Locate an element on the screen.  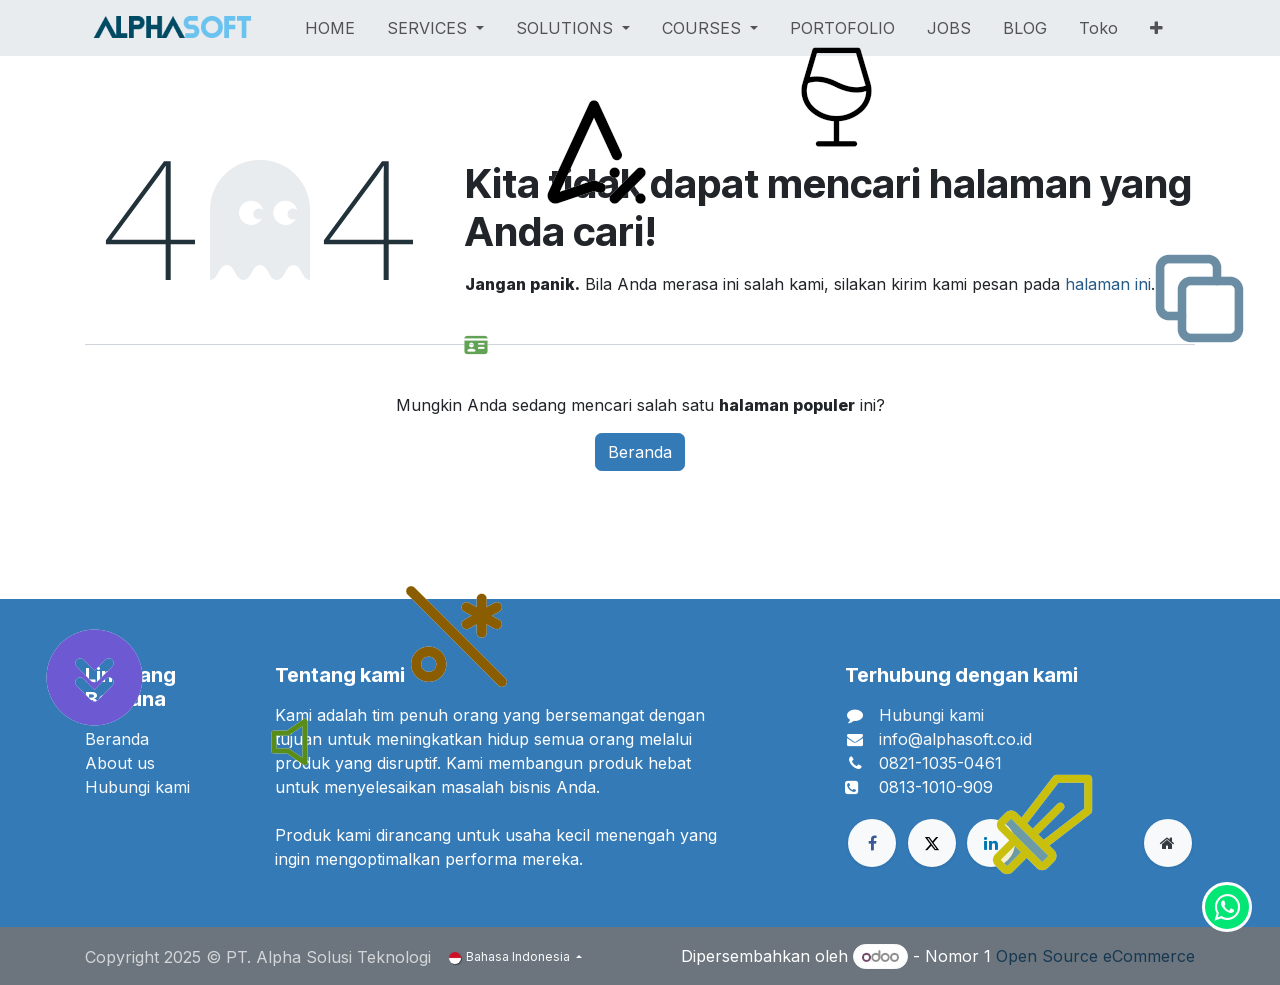
view discounted or sale locations nearby is located at coordinates (594, 152).